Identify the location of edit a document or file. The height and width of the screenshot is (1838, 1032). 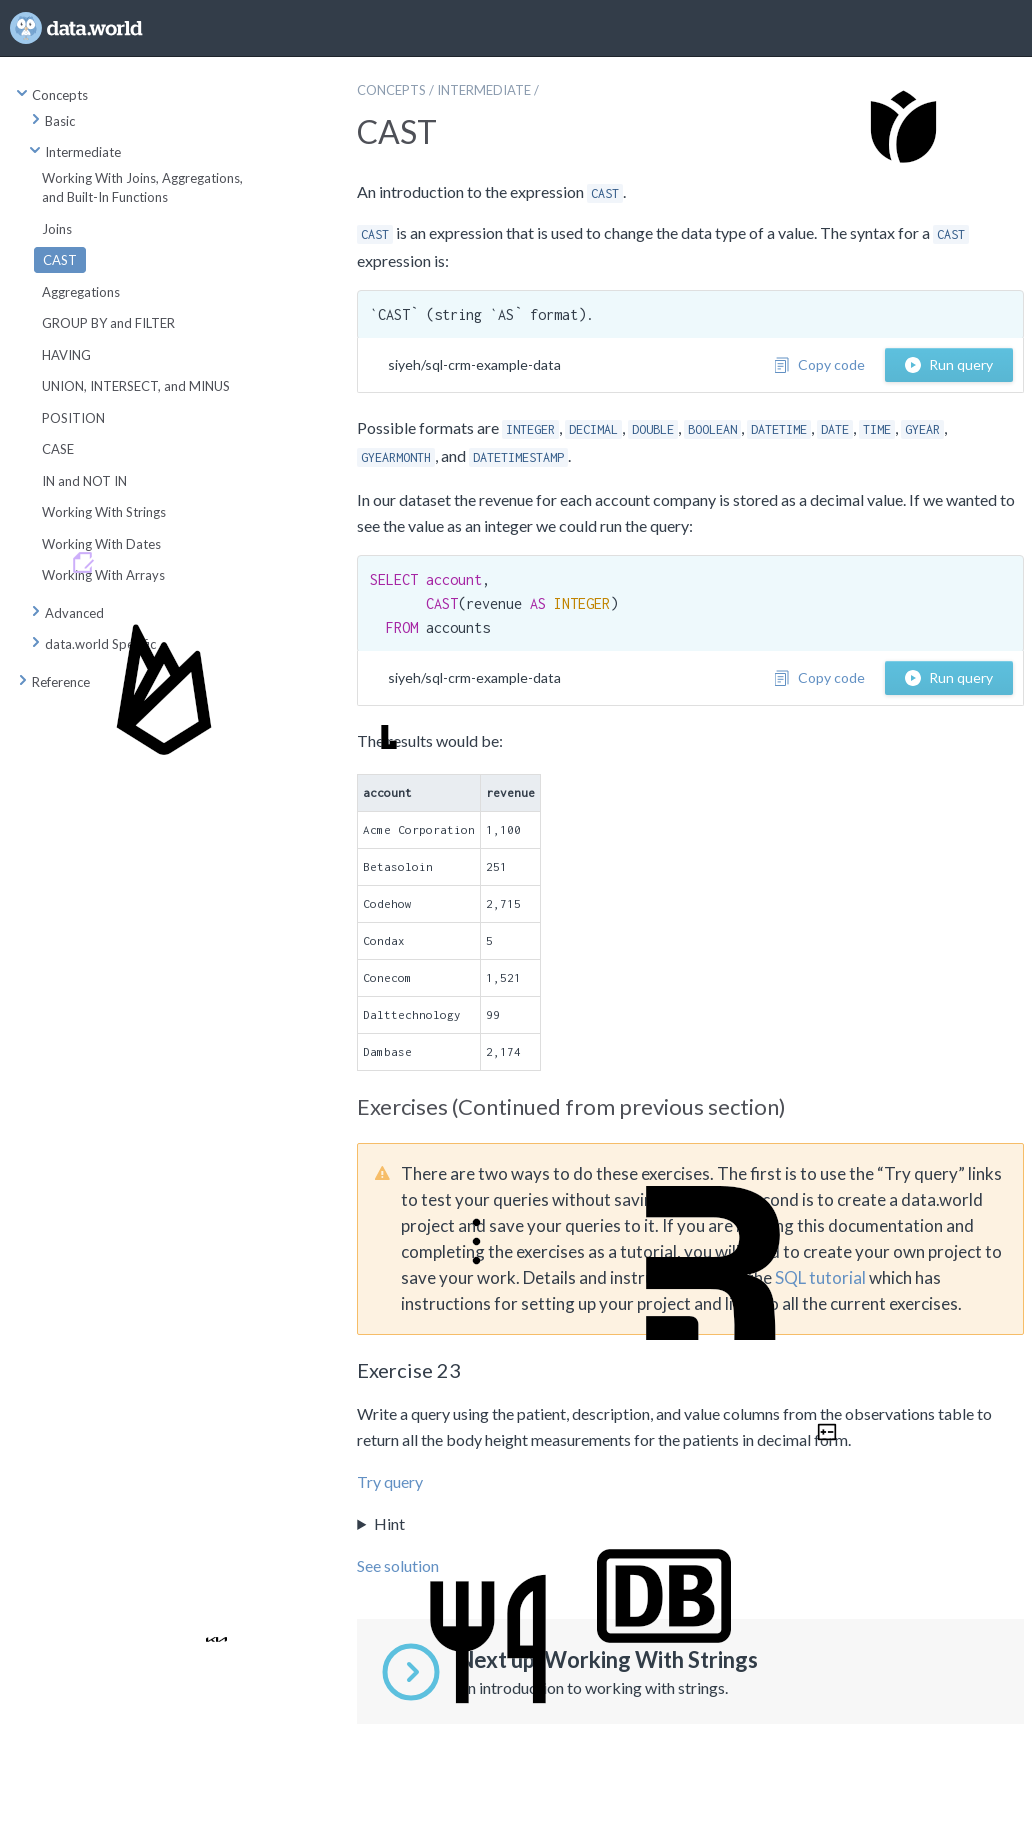
(82, 562).